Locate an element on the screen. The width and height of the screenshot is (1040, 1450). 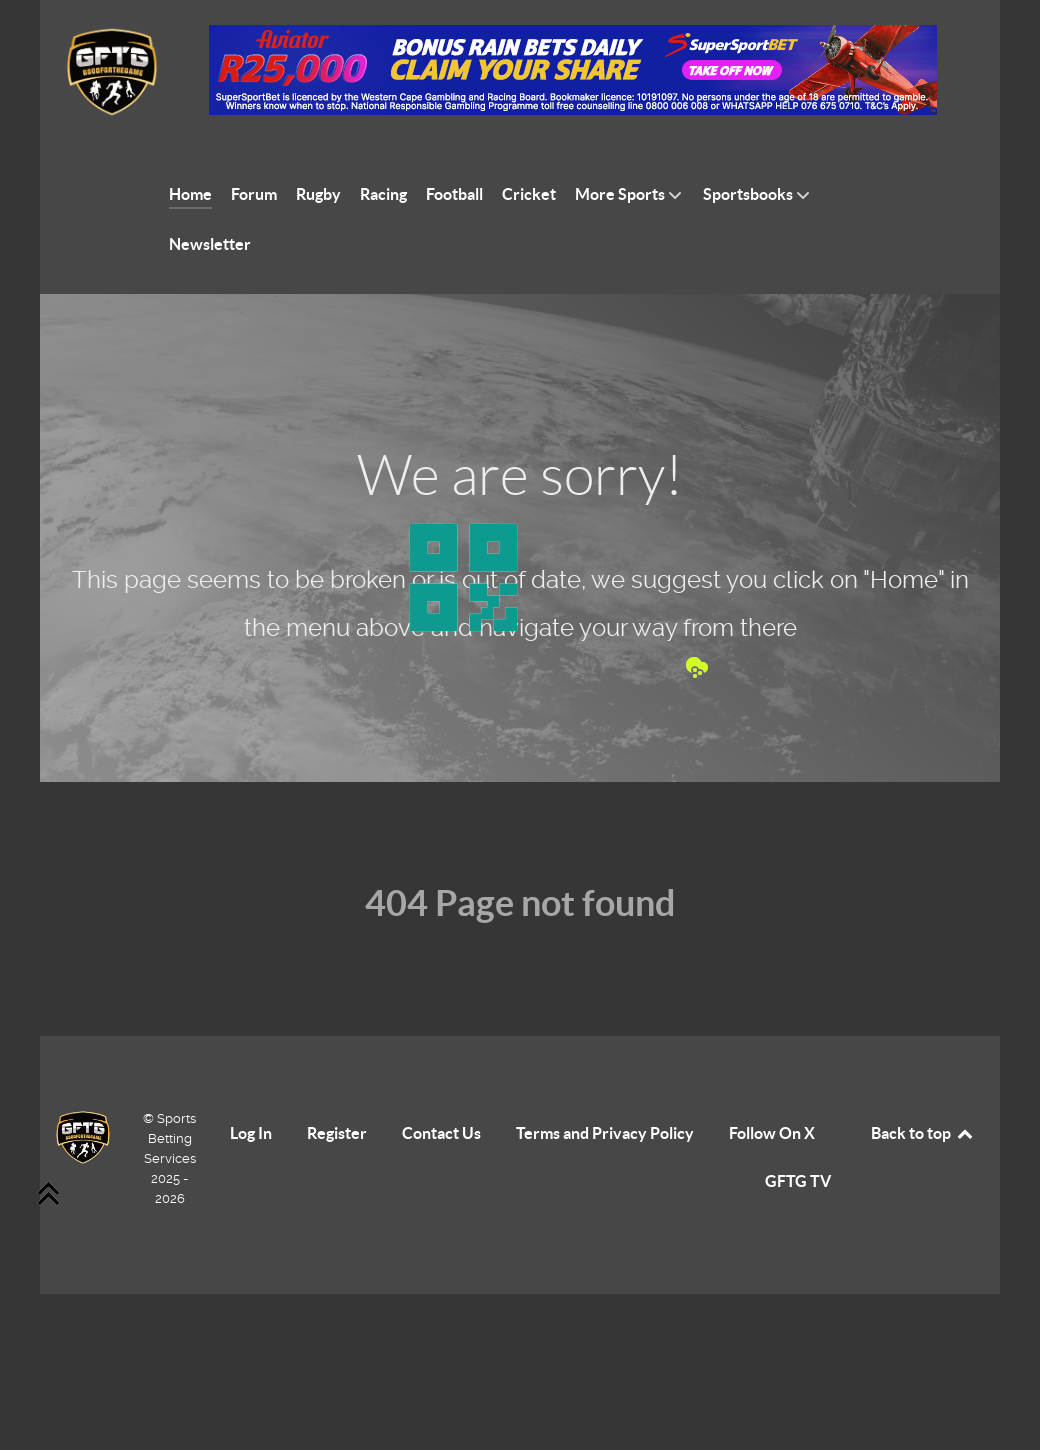
scroll to top of page is located at coordinates (48, 1194).